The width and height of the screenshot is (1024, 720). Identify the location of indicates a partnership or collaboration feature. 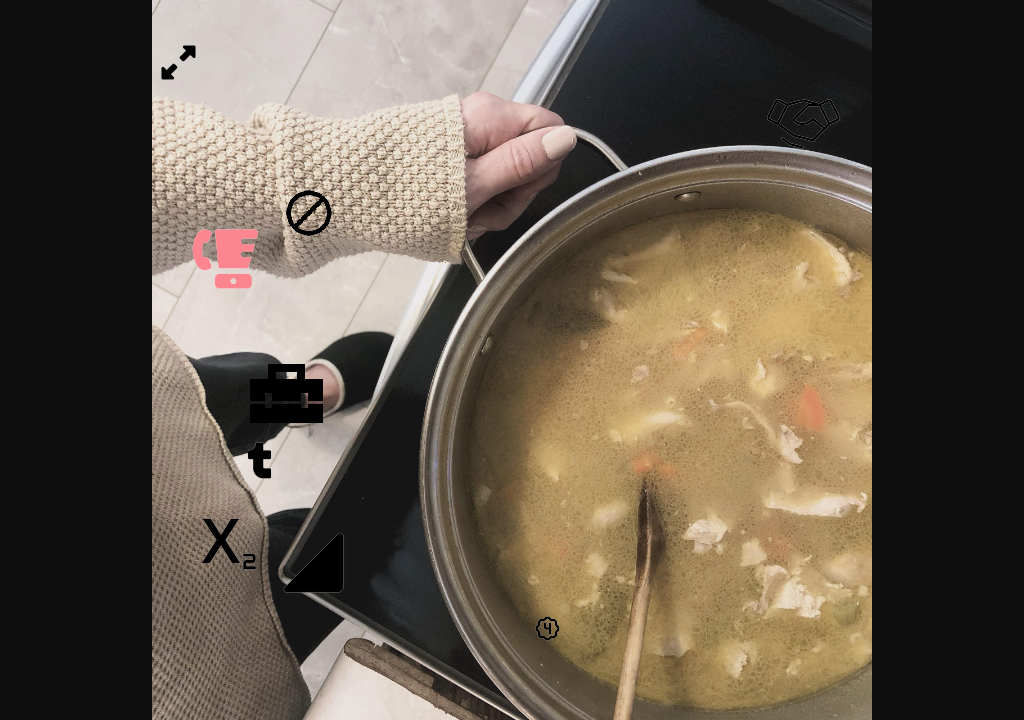
(803, 121).